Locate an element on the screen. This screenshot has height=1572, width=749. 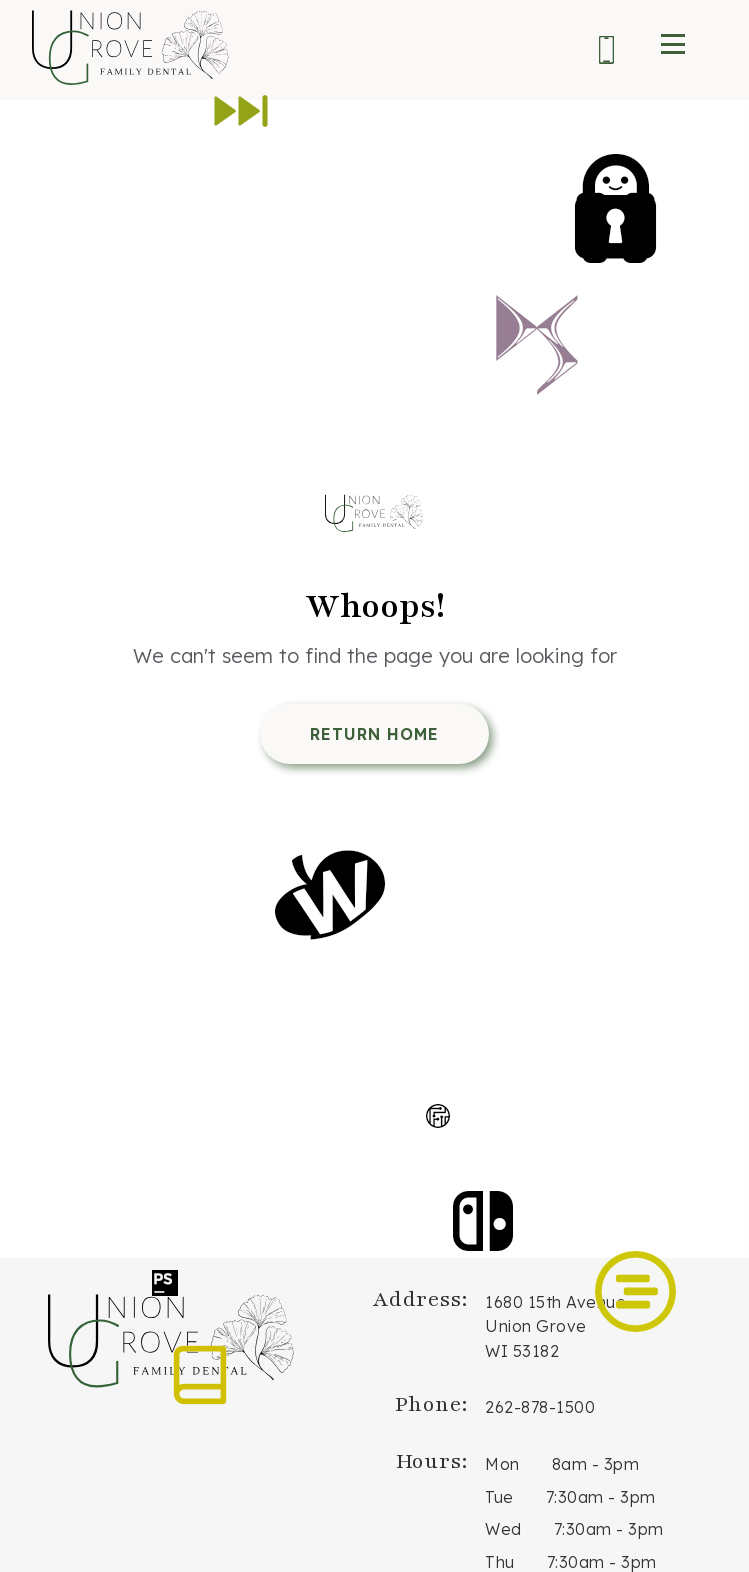
open phpstorm ide is located at coordinates (165, 1283).